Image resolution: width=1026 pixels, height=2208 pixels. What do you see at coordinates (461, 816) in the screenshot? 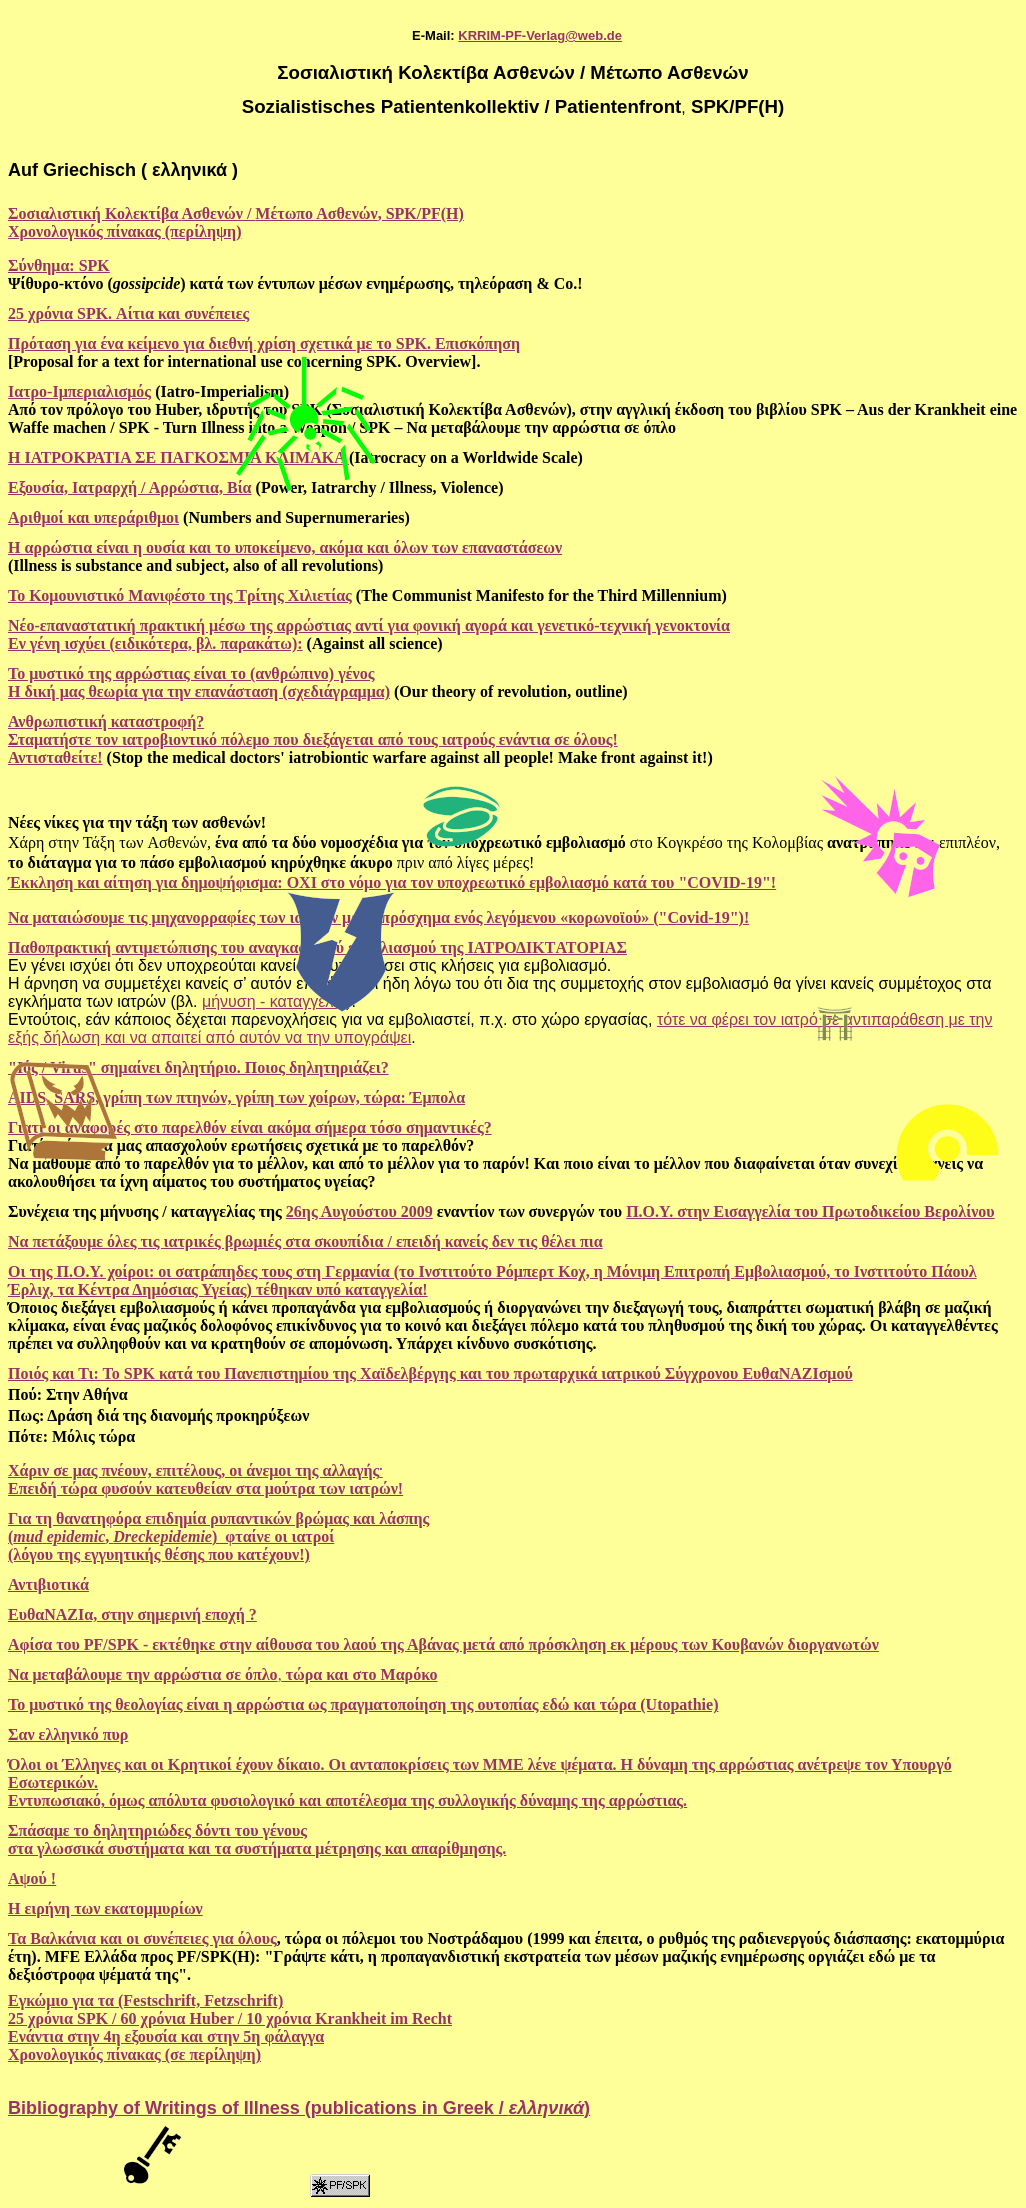
I see `indicates seafood or shellfish category` at bounding box center [461, 816].